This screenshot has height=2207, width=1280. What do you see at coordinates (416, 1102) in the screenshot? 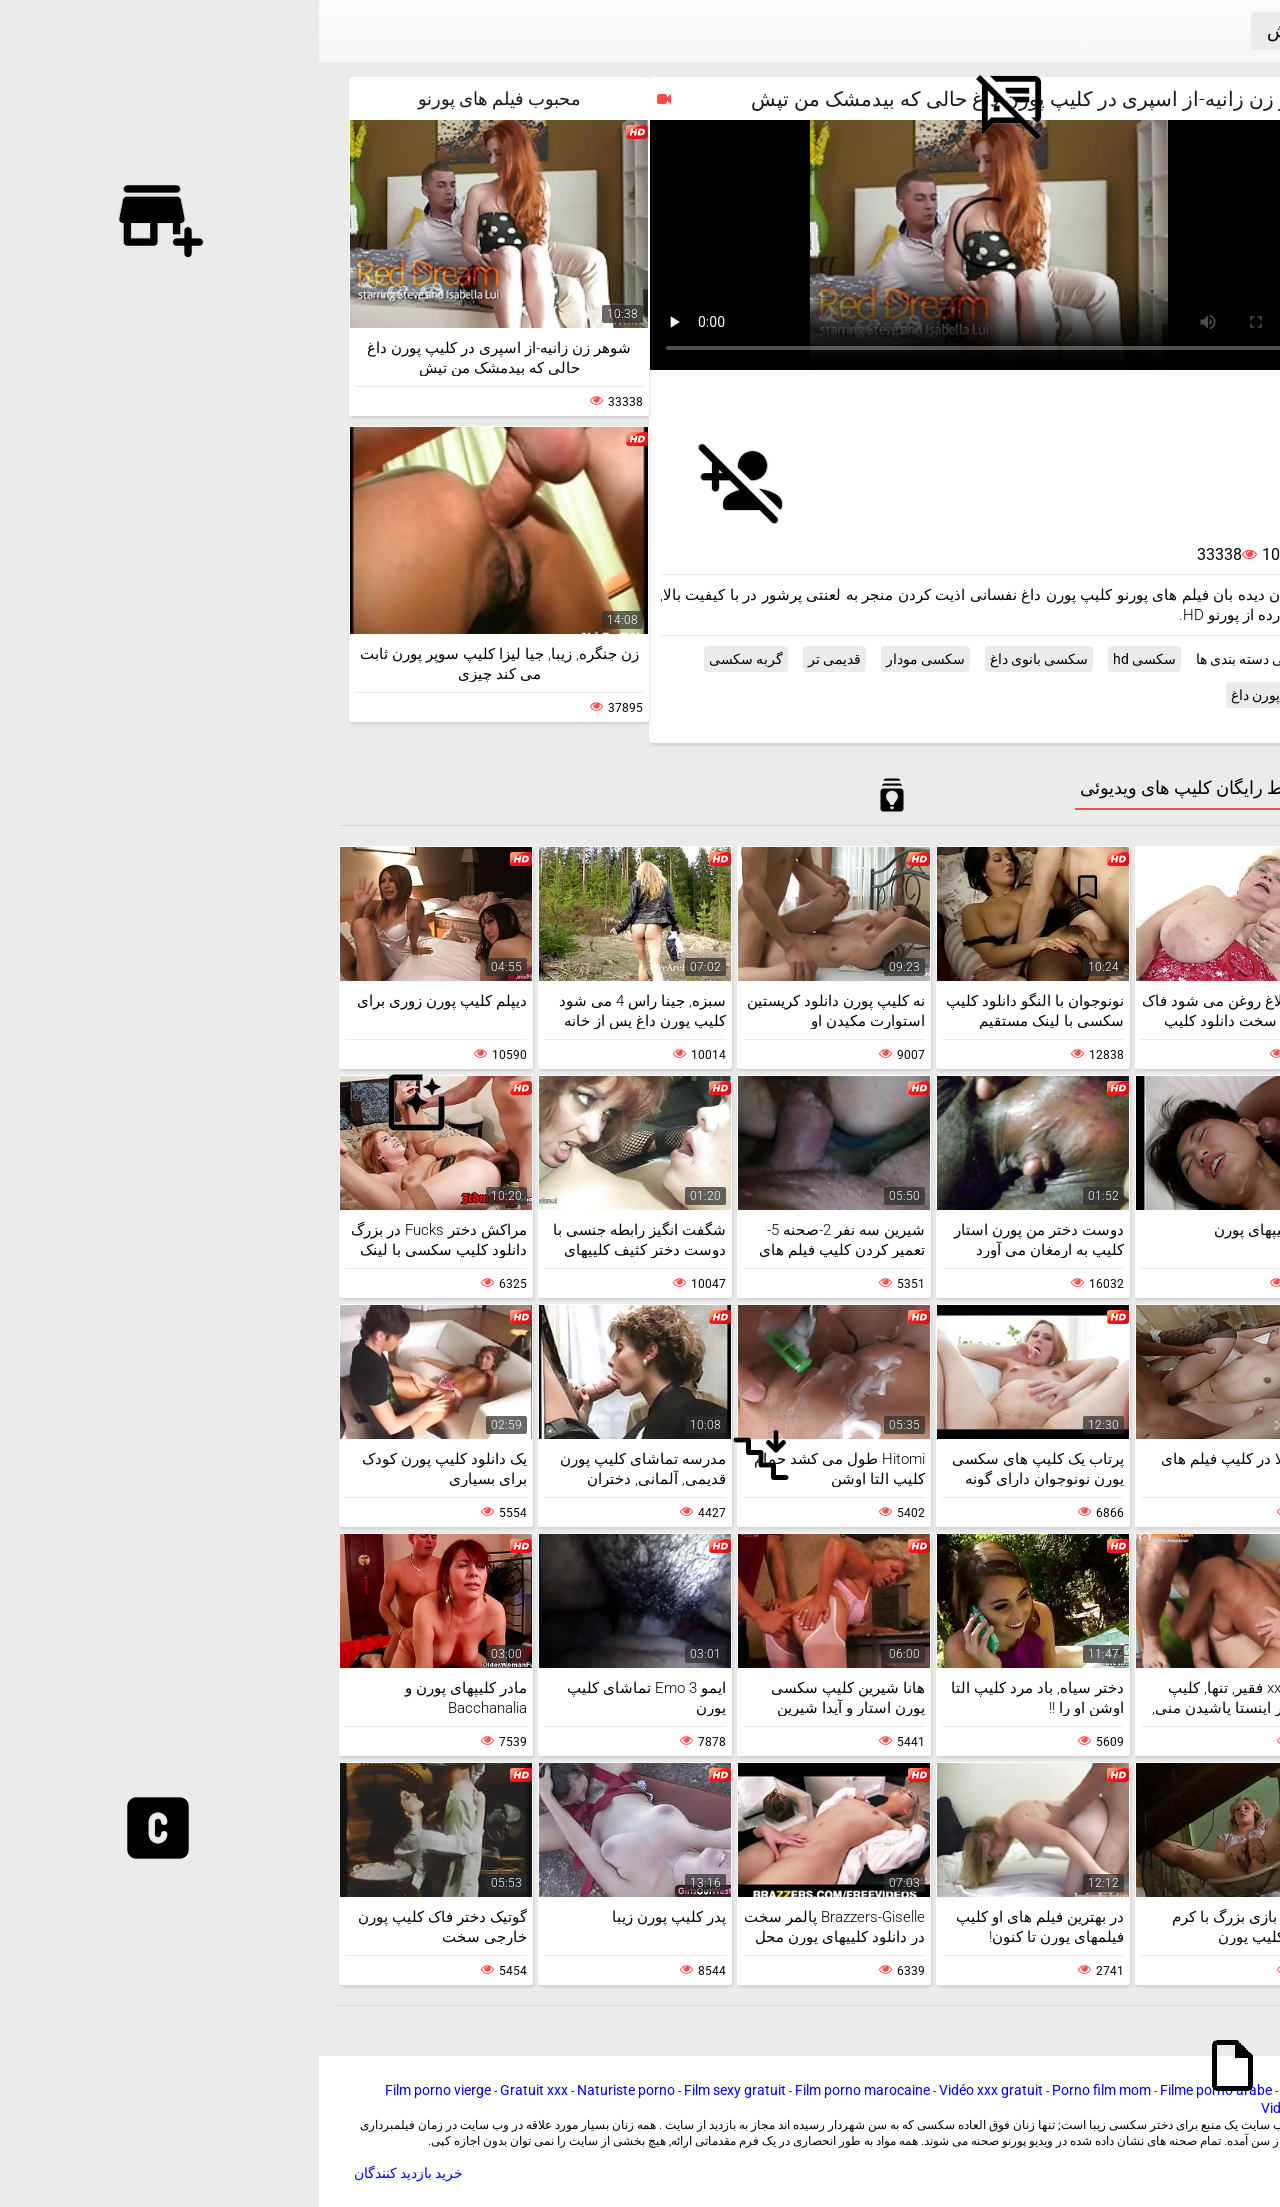
I see `apply a filter or effect to a photo` at bounding box center [416, 1102].